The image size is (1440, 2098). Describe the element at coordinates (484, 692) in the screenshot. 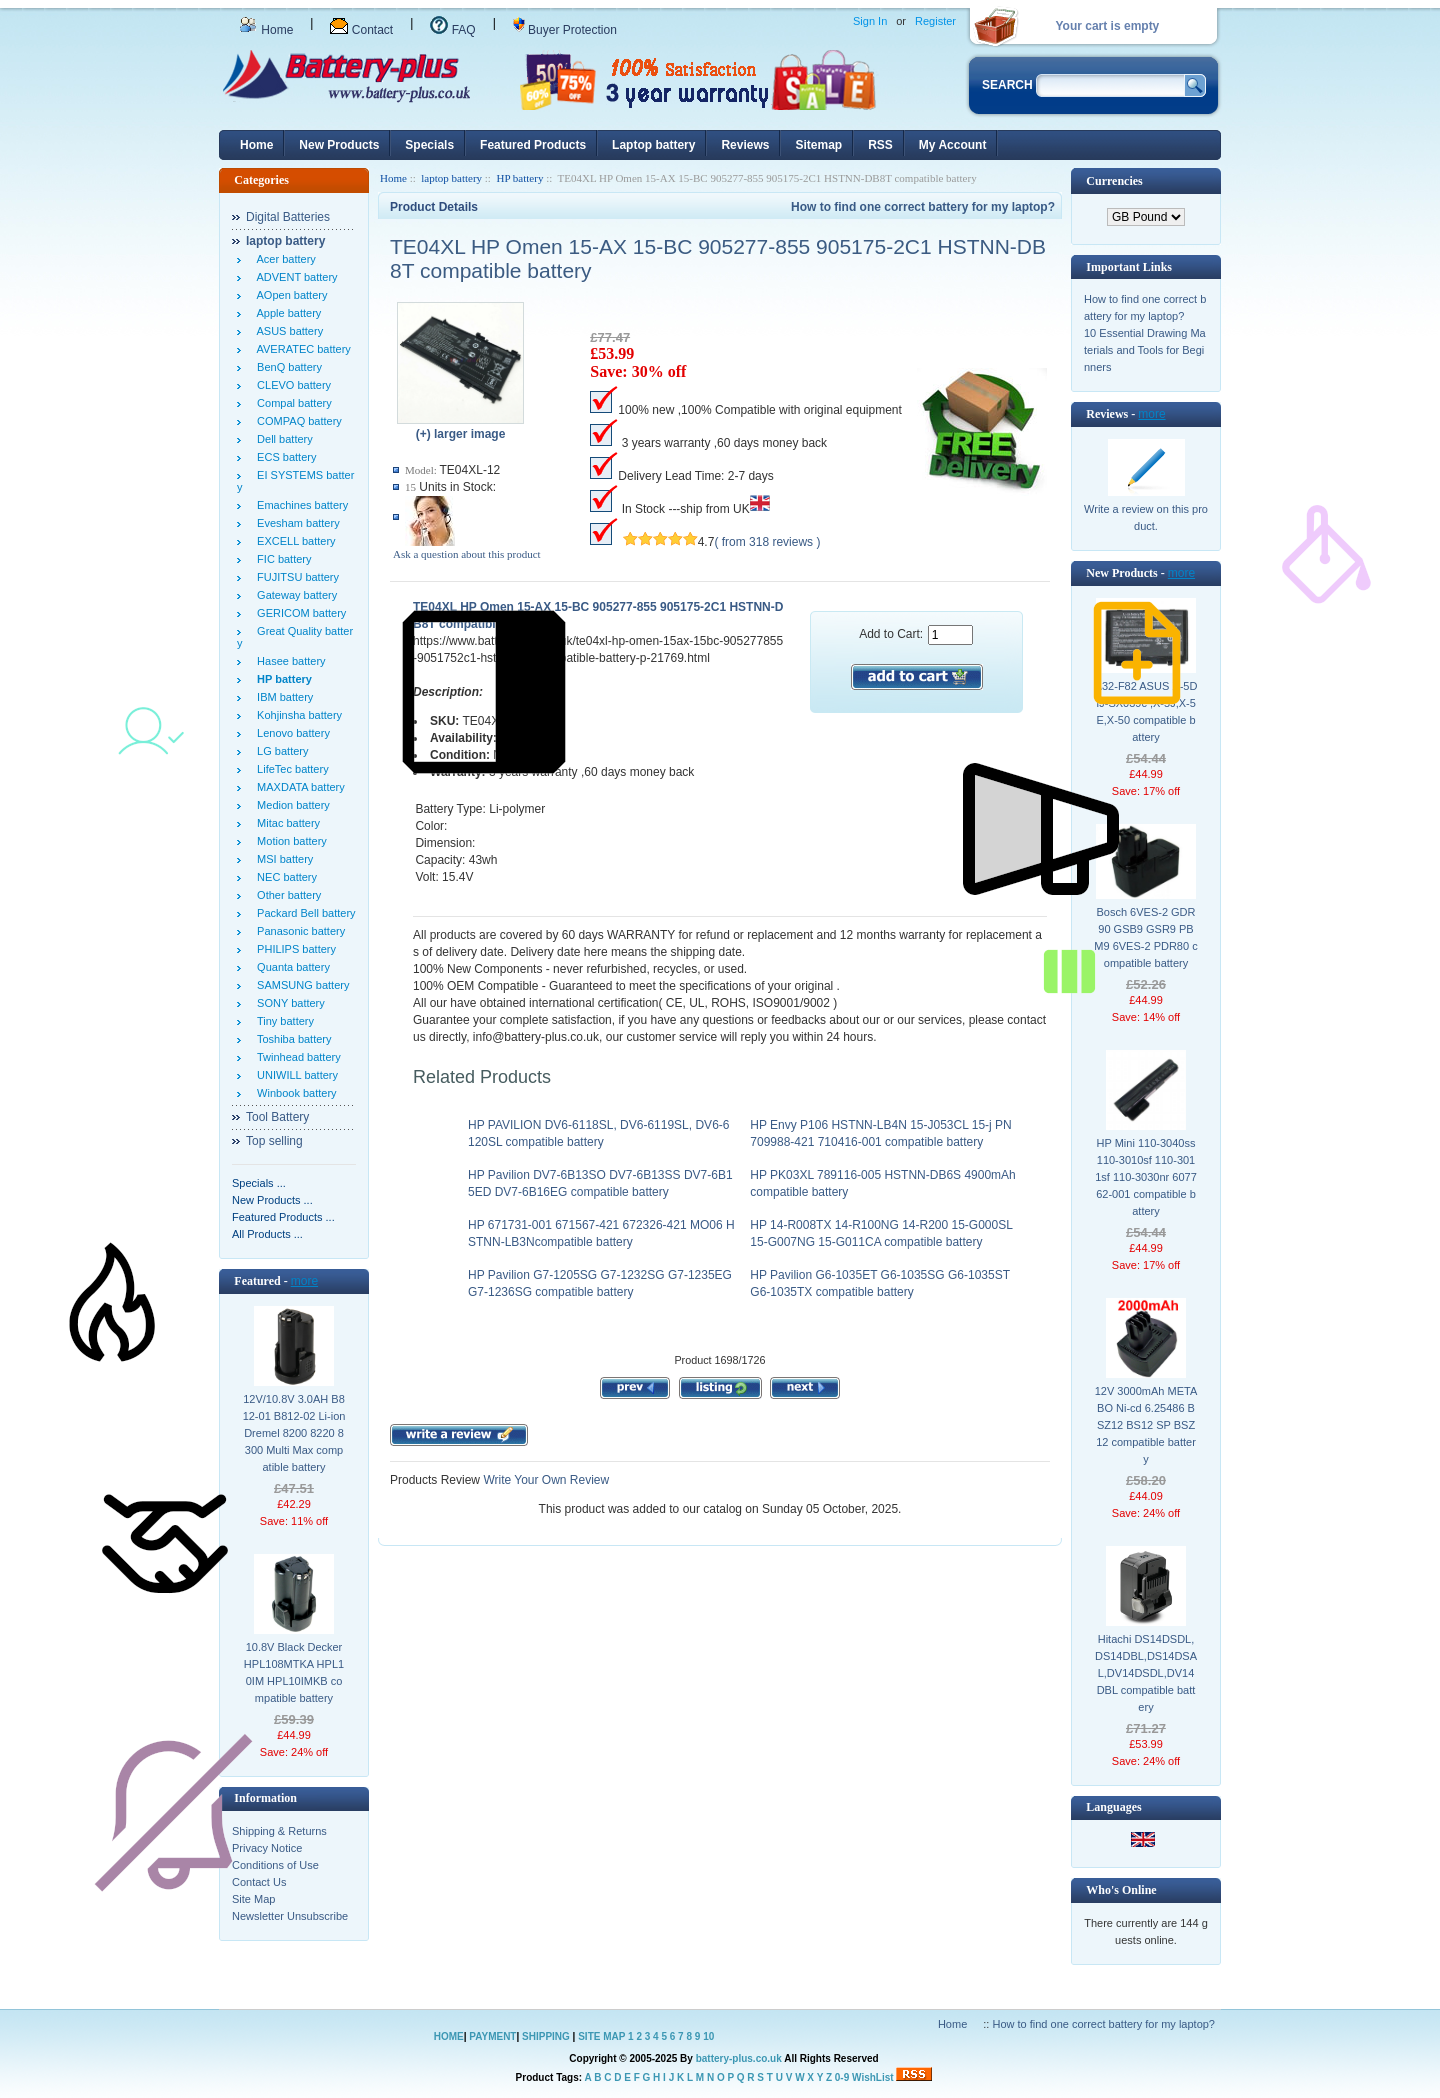

I see `toggle the right sidebar panel` at that location.